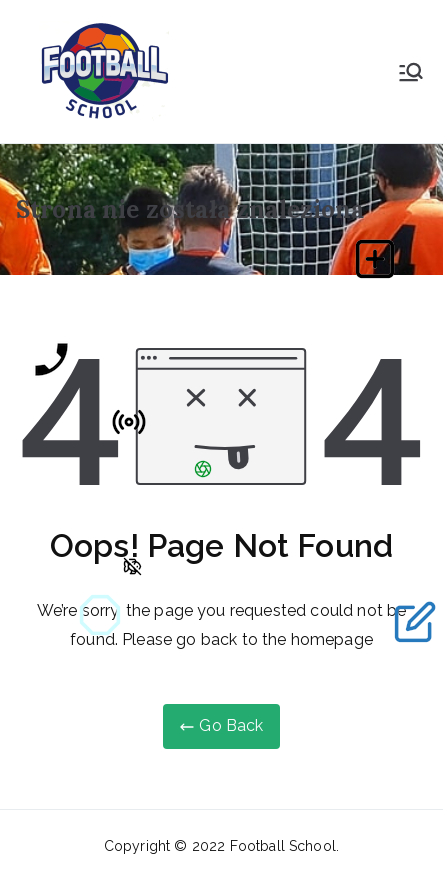  Describe the element at coordinates (203, 469) in the screenshot. I see `adjust camera aperture settings` at that location.